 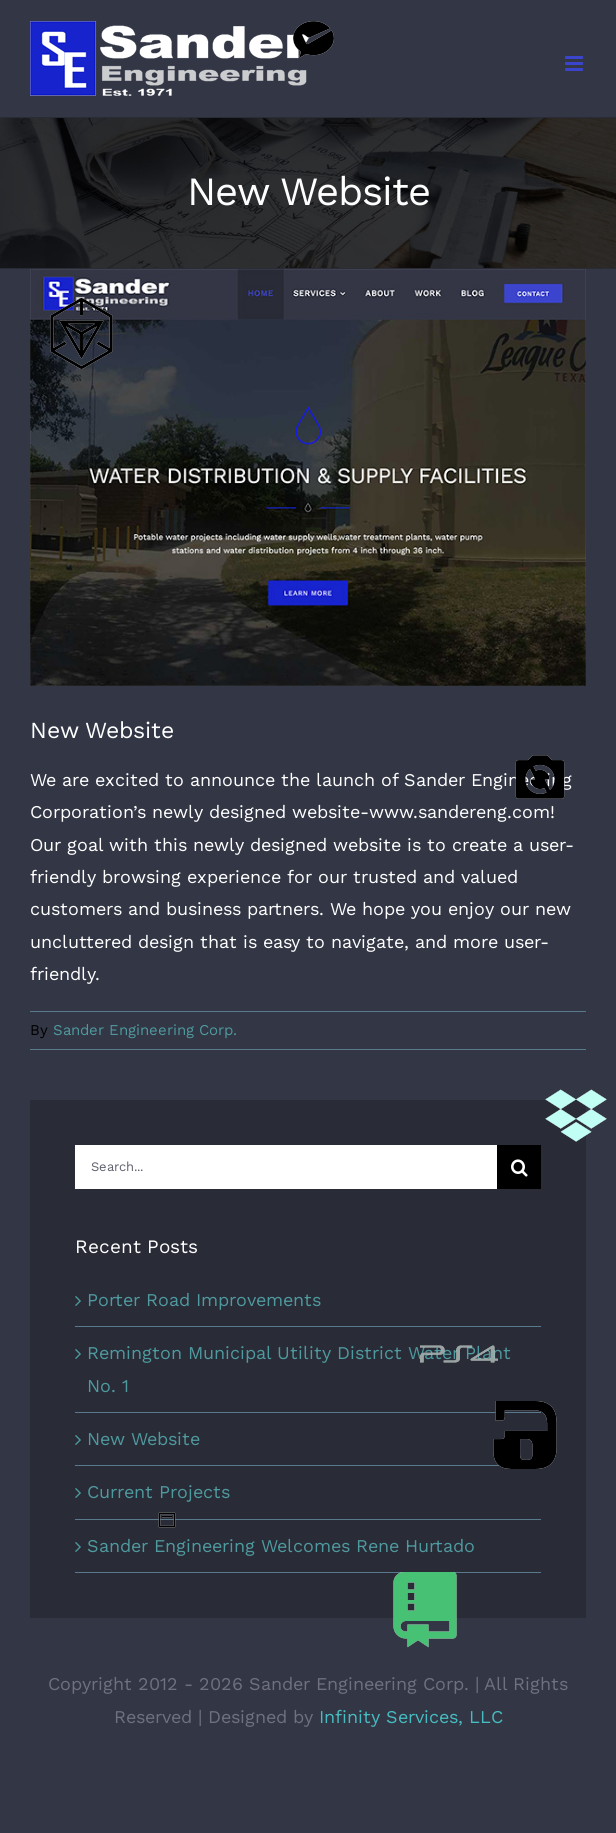 What do you see at coordinates (167, 1520) in the screenshot?
I see `switch to top panel layout` at bounding box center [167, 1520].